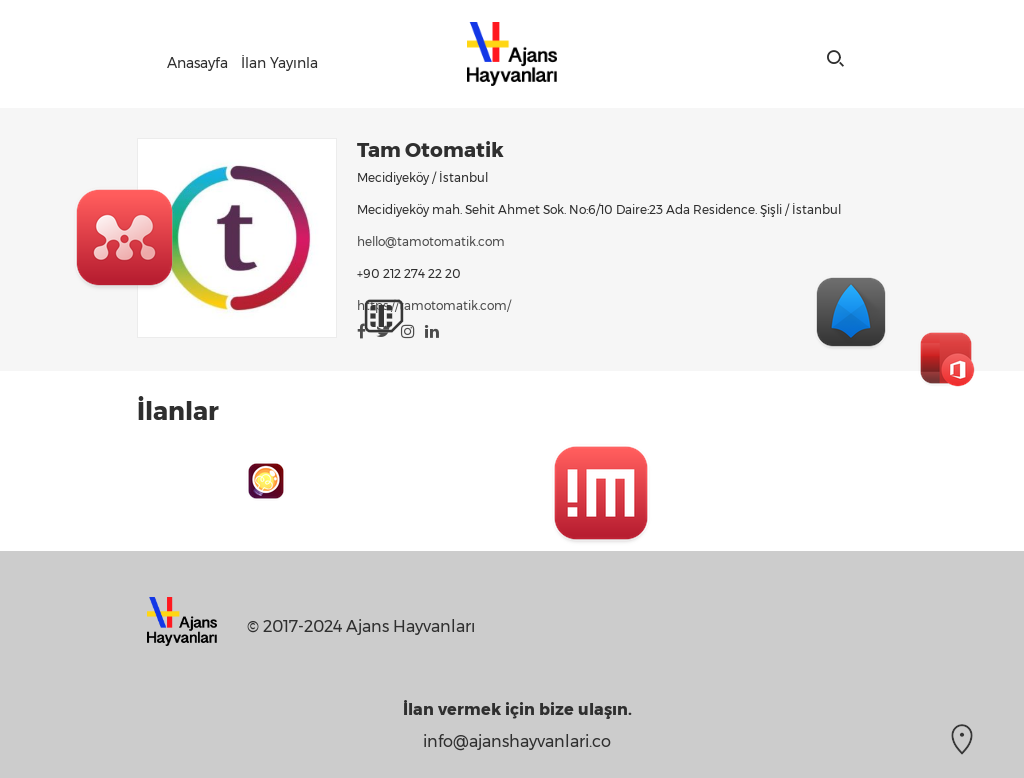 The image size is (1024, 778). What do you see at coordinates (962, 739) in the screenshot?
I see `access location settings` at bounding box center [962, 739].